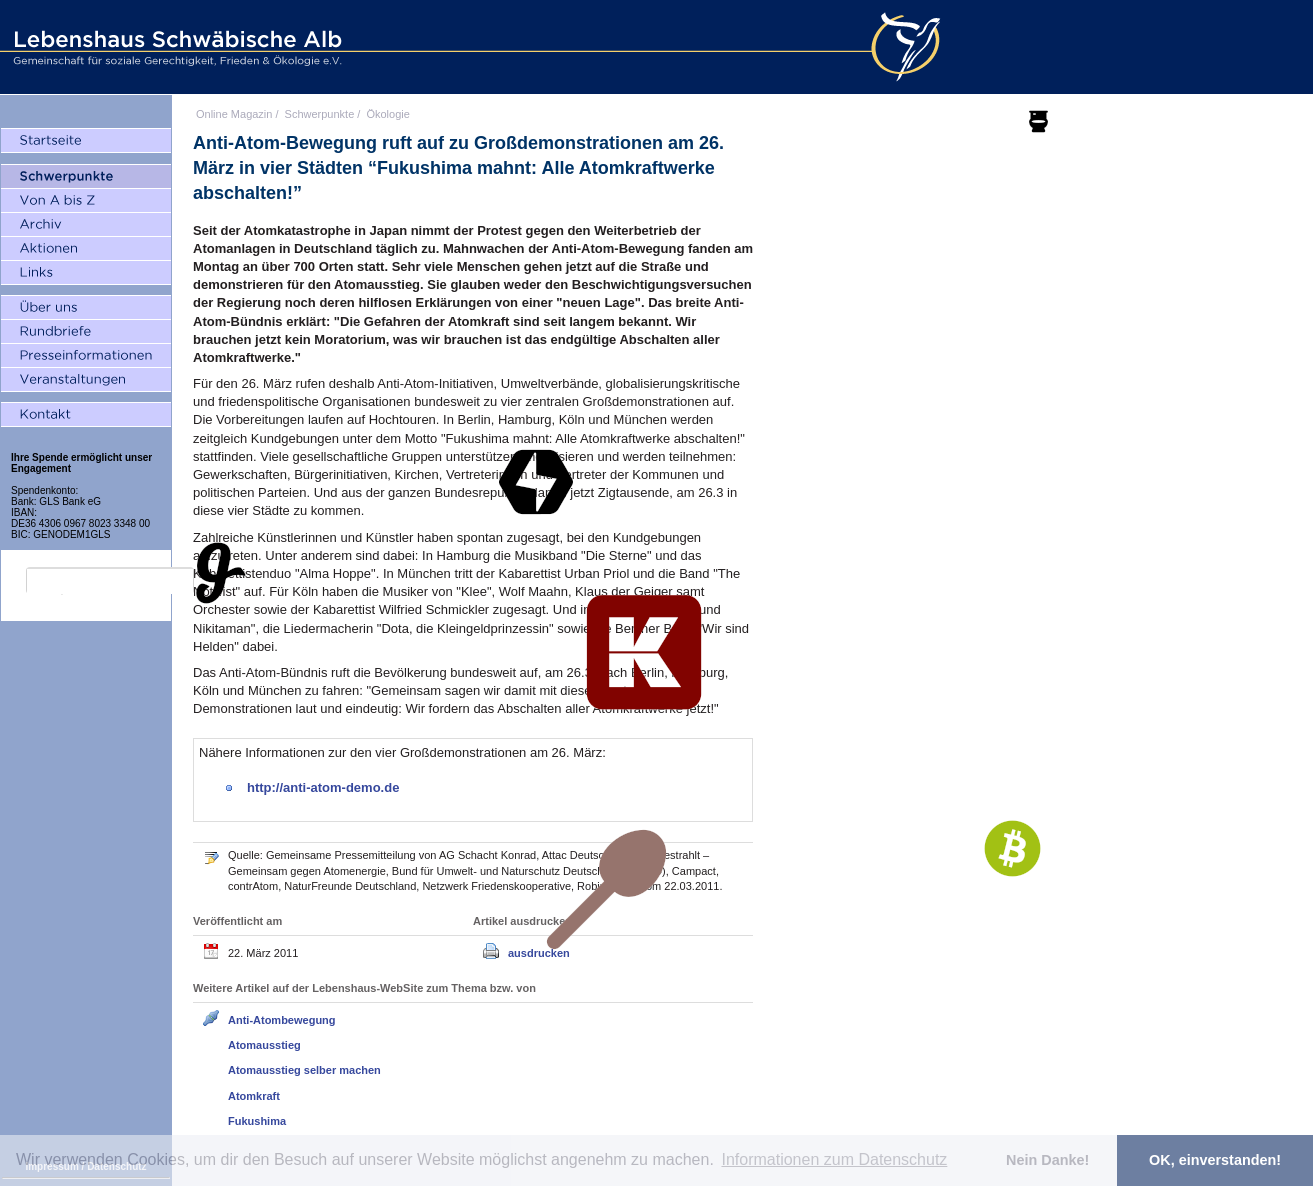 Image resolution: width=1313 pixels, height=1186 pixels. Describe the element at coordinates (1038, 121) in the screenshot. I see `indicates restroom or bathroom location` at that location.